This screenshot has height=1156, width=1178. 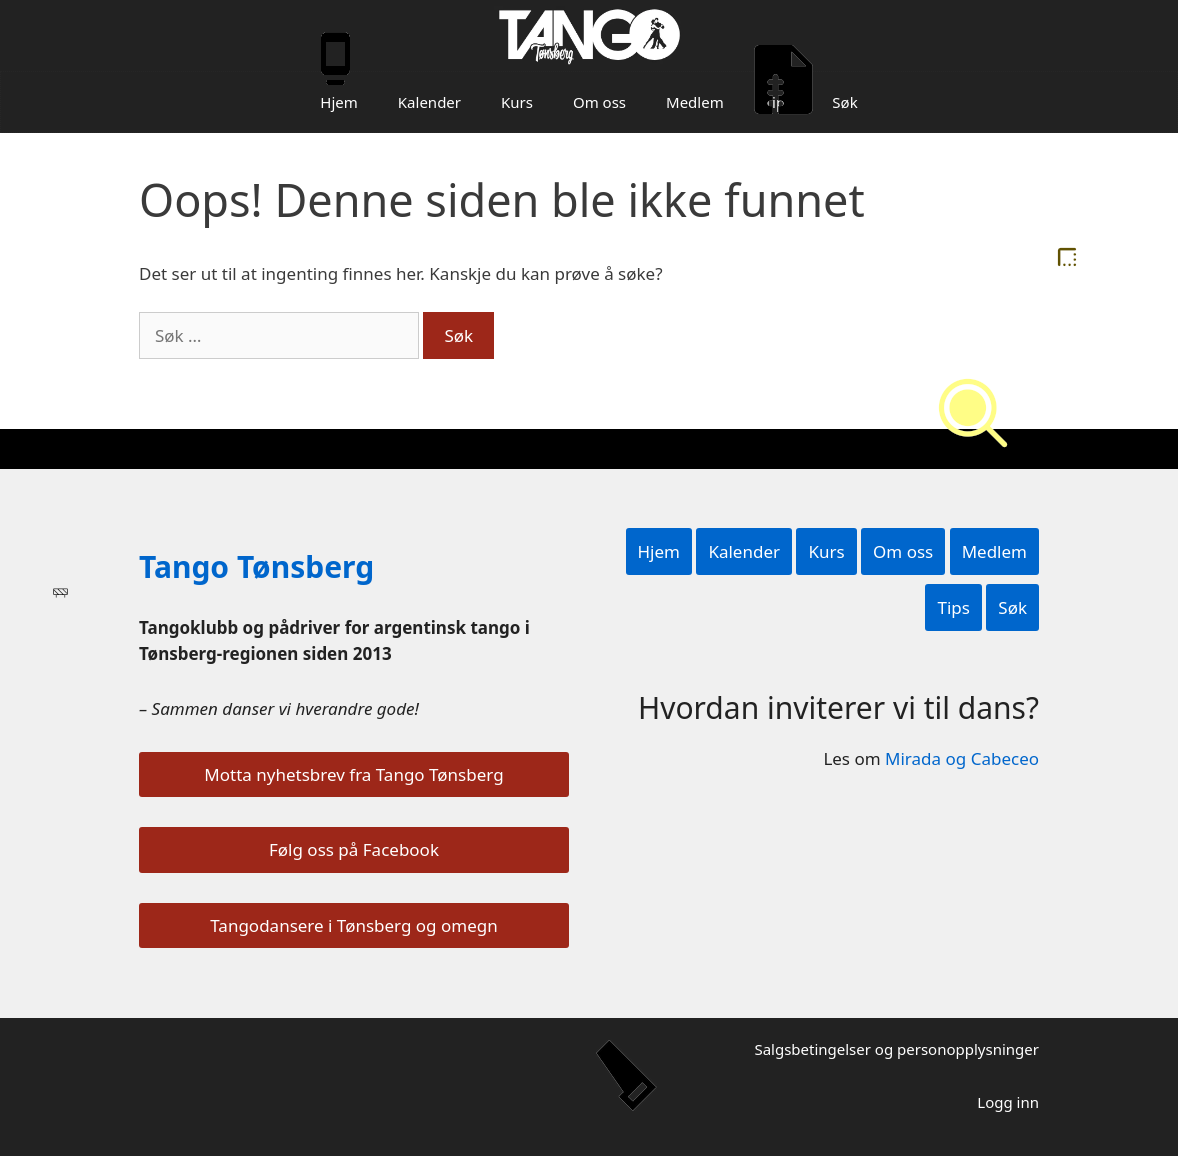 What do you see at coordinates (335, 58) in the screenshot?
I see `dock your device to a charging station` at bounding box center [335, 58].